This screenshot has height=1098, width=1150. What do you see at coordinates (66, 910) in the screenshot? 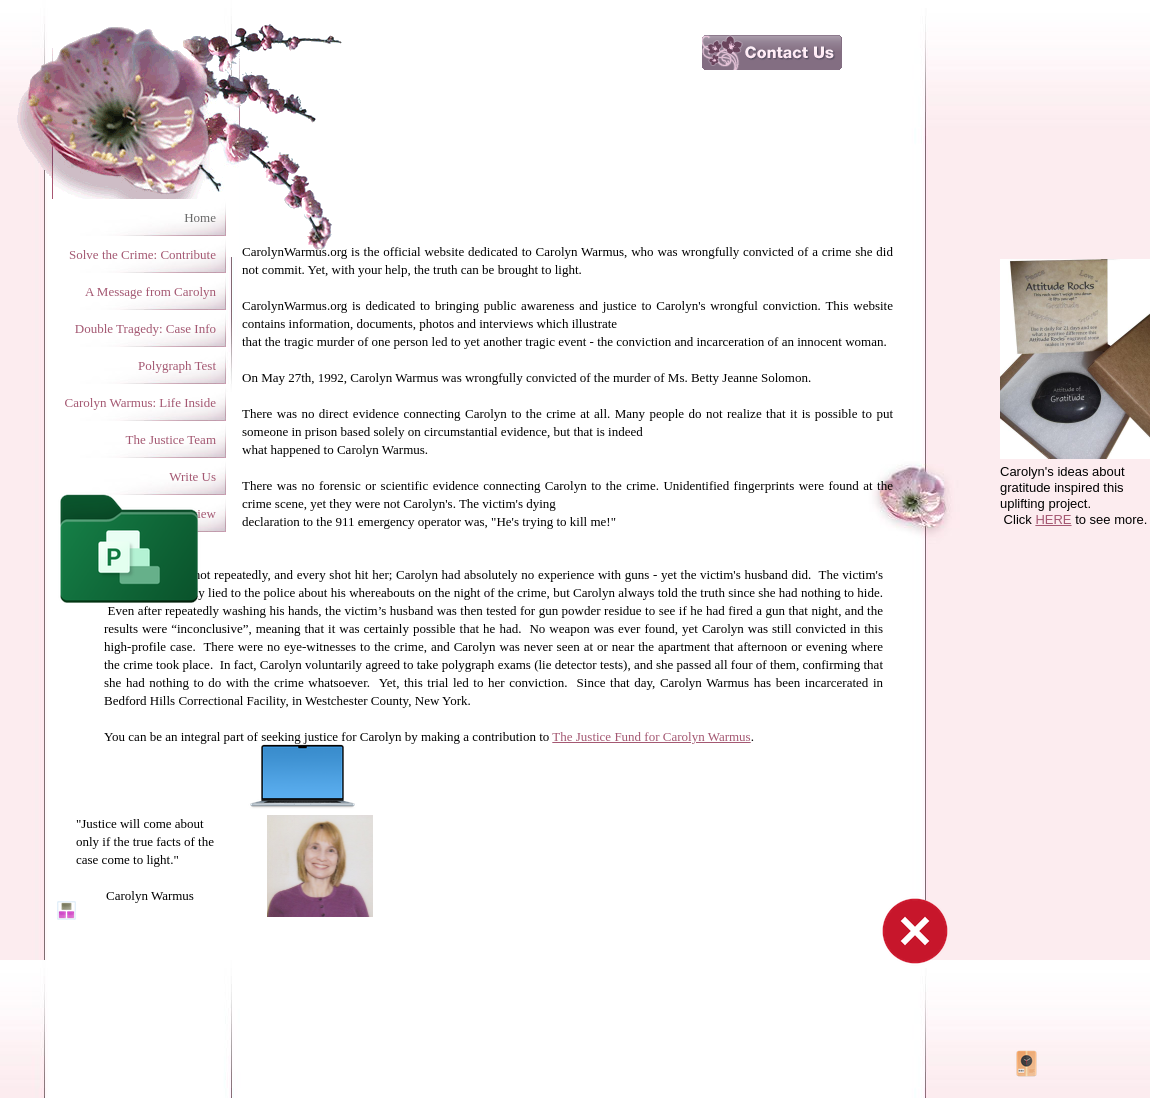
I see `select all items in the current view` at bounding box center [66, 910].